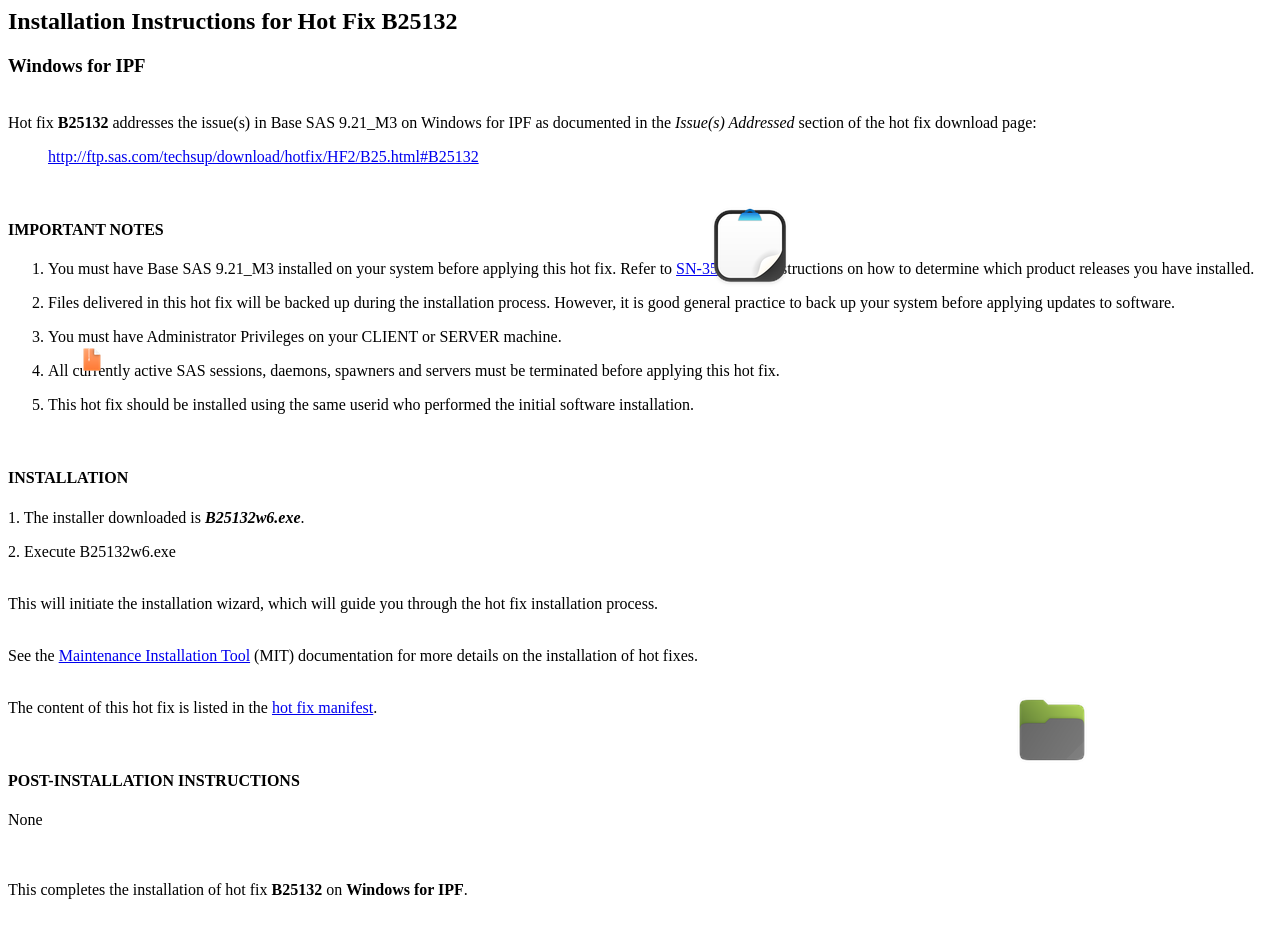  Describe the element at coordinates (1052, 730) in the screenshot. I see `drop files here to move them into this folder` at that location.